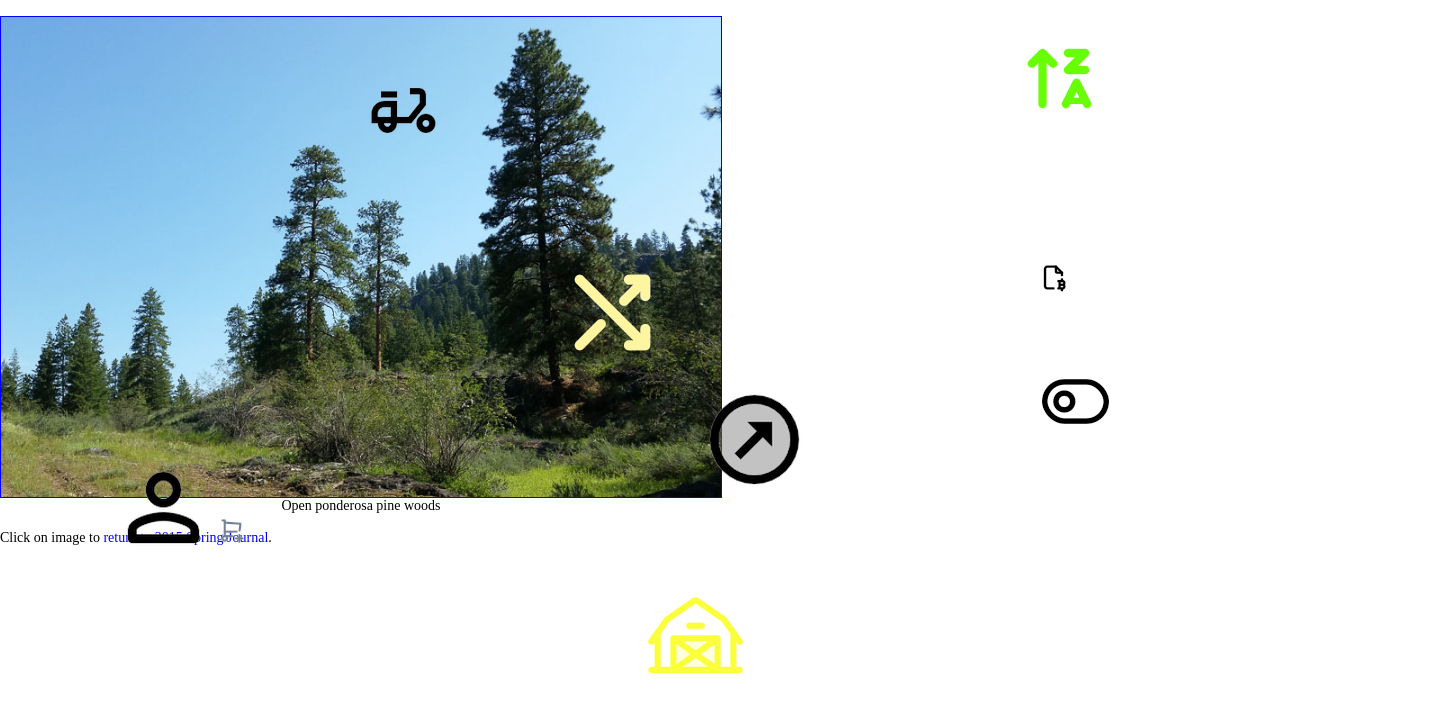 Image resolution: width=1440 pixels, height=720 pixels. Describe the element at coordinates (1053, 277) in the screenshot. I see `view bitcoin-related document` at that location.